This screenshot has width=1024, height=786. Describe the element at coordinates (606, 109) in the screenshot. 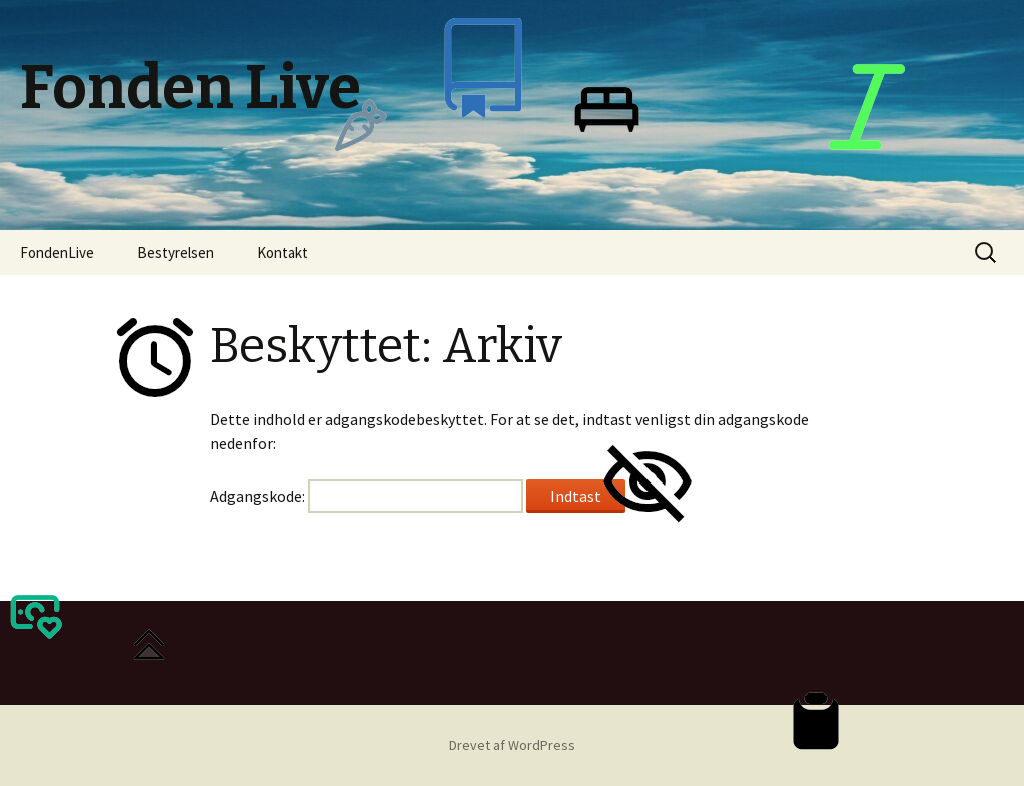

I see `view hotel or accommodation options` at that location.